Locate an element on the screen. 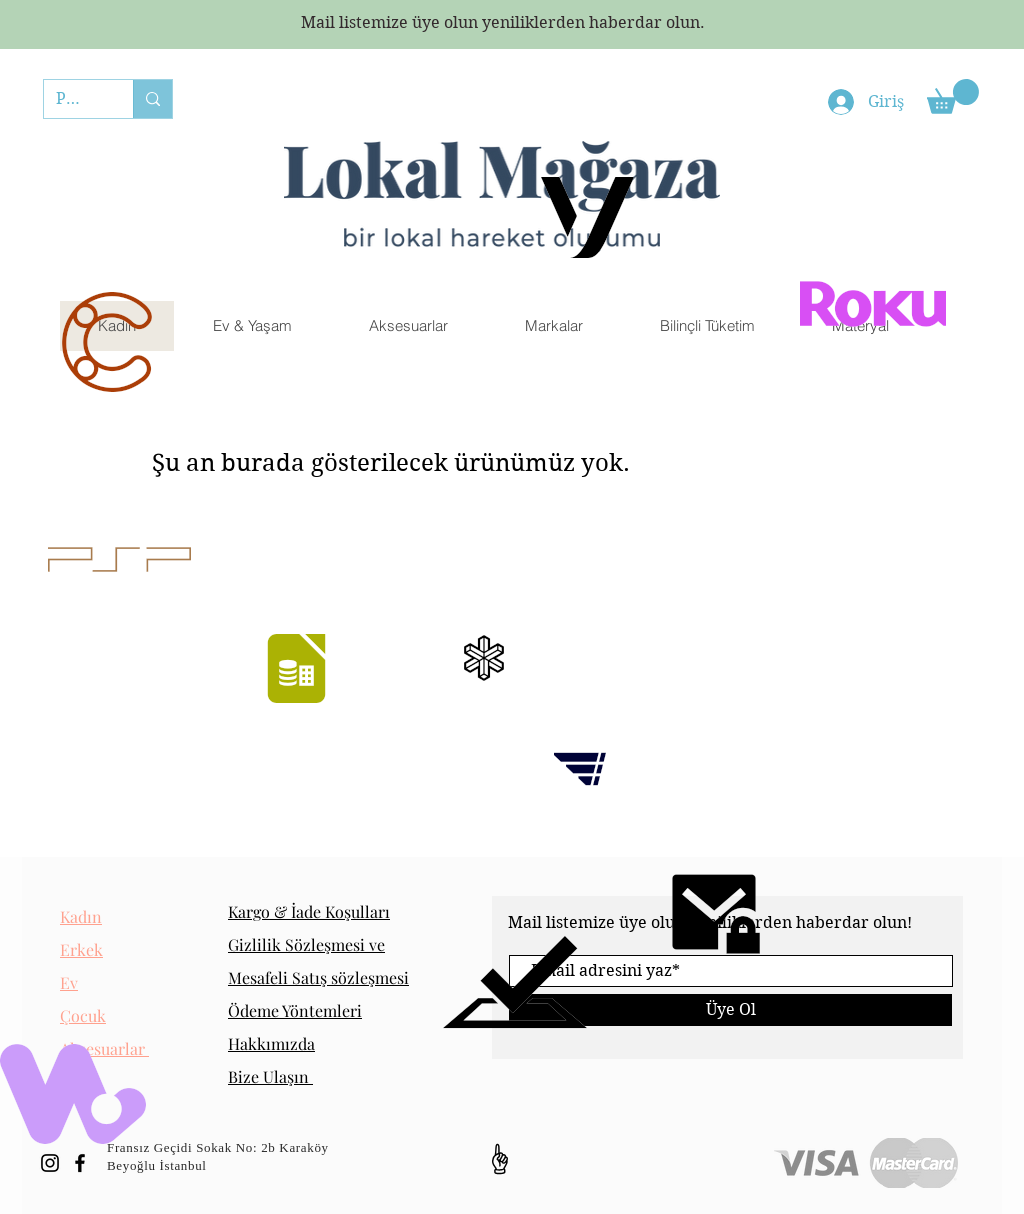 The width and height of the screenshot is (1024, 1214). open LibreOffice Base database application is located at coordinates (296, 668).